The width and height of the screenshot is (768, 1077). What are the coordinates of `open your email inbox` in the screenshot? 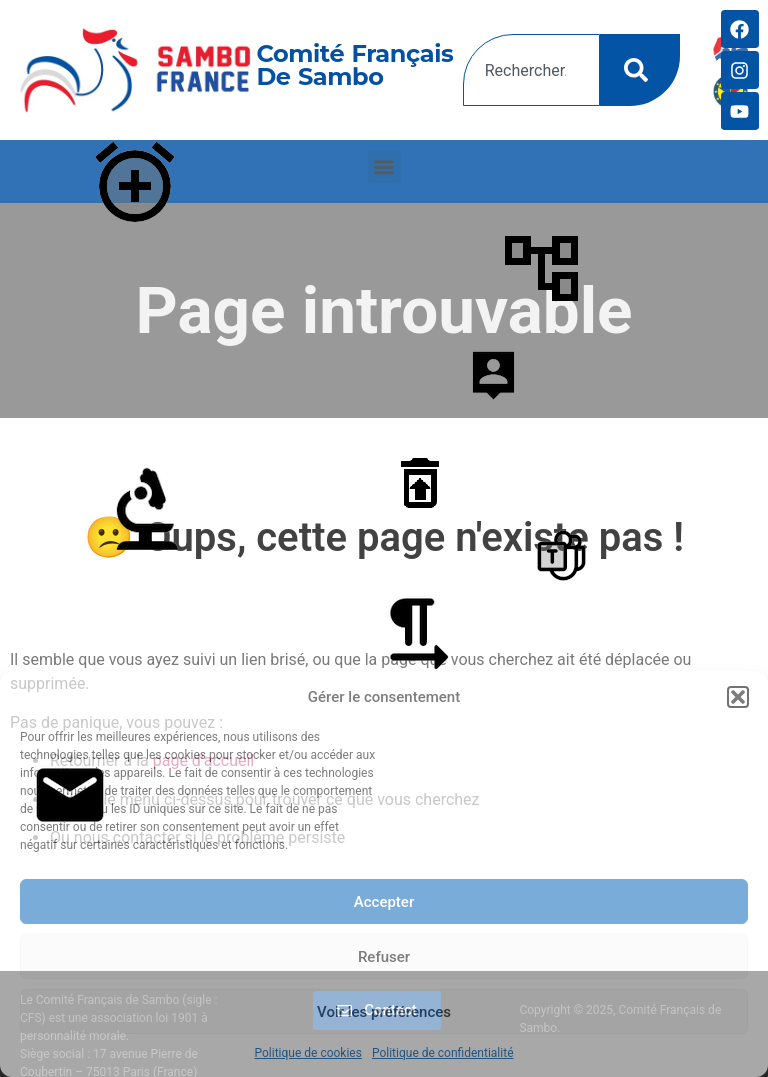 It's located at (70, 795).